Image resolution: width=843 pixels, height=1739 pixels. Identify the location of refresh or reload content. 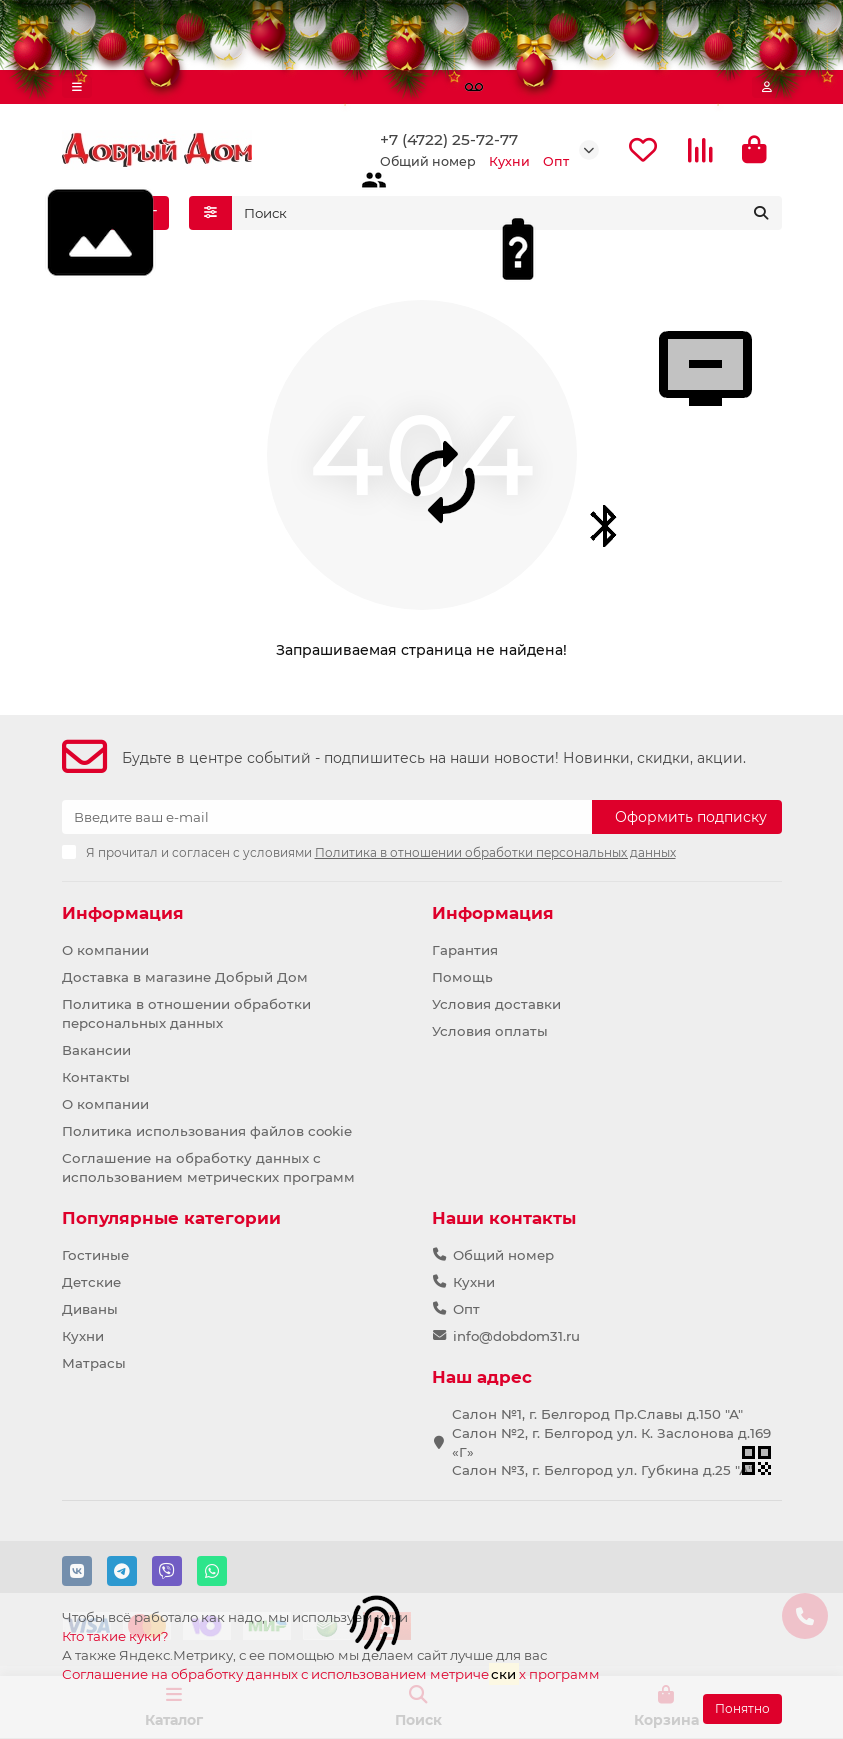
(443, 482).